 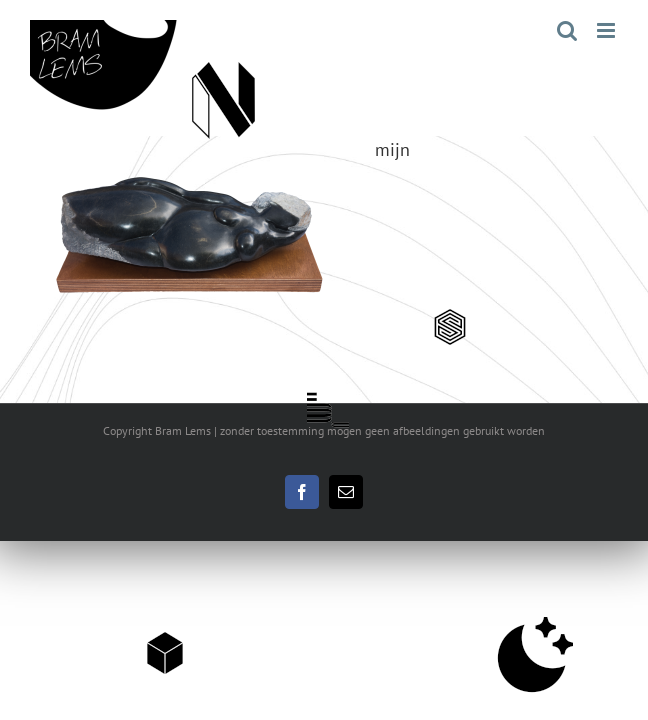 I want to click on enable dark mode or night theme, so click(x=532, y=658).